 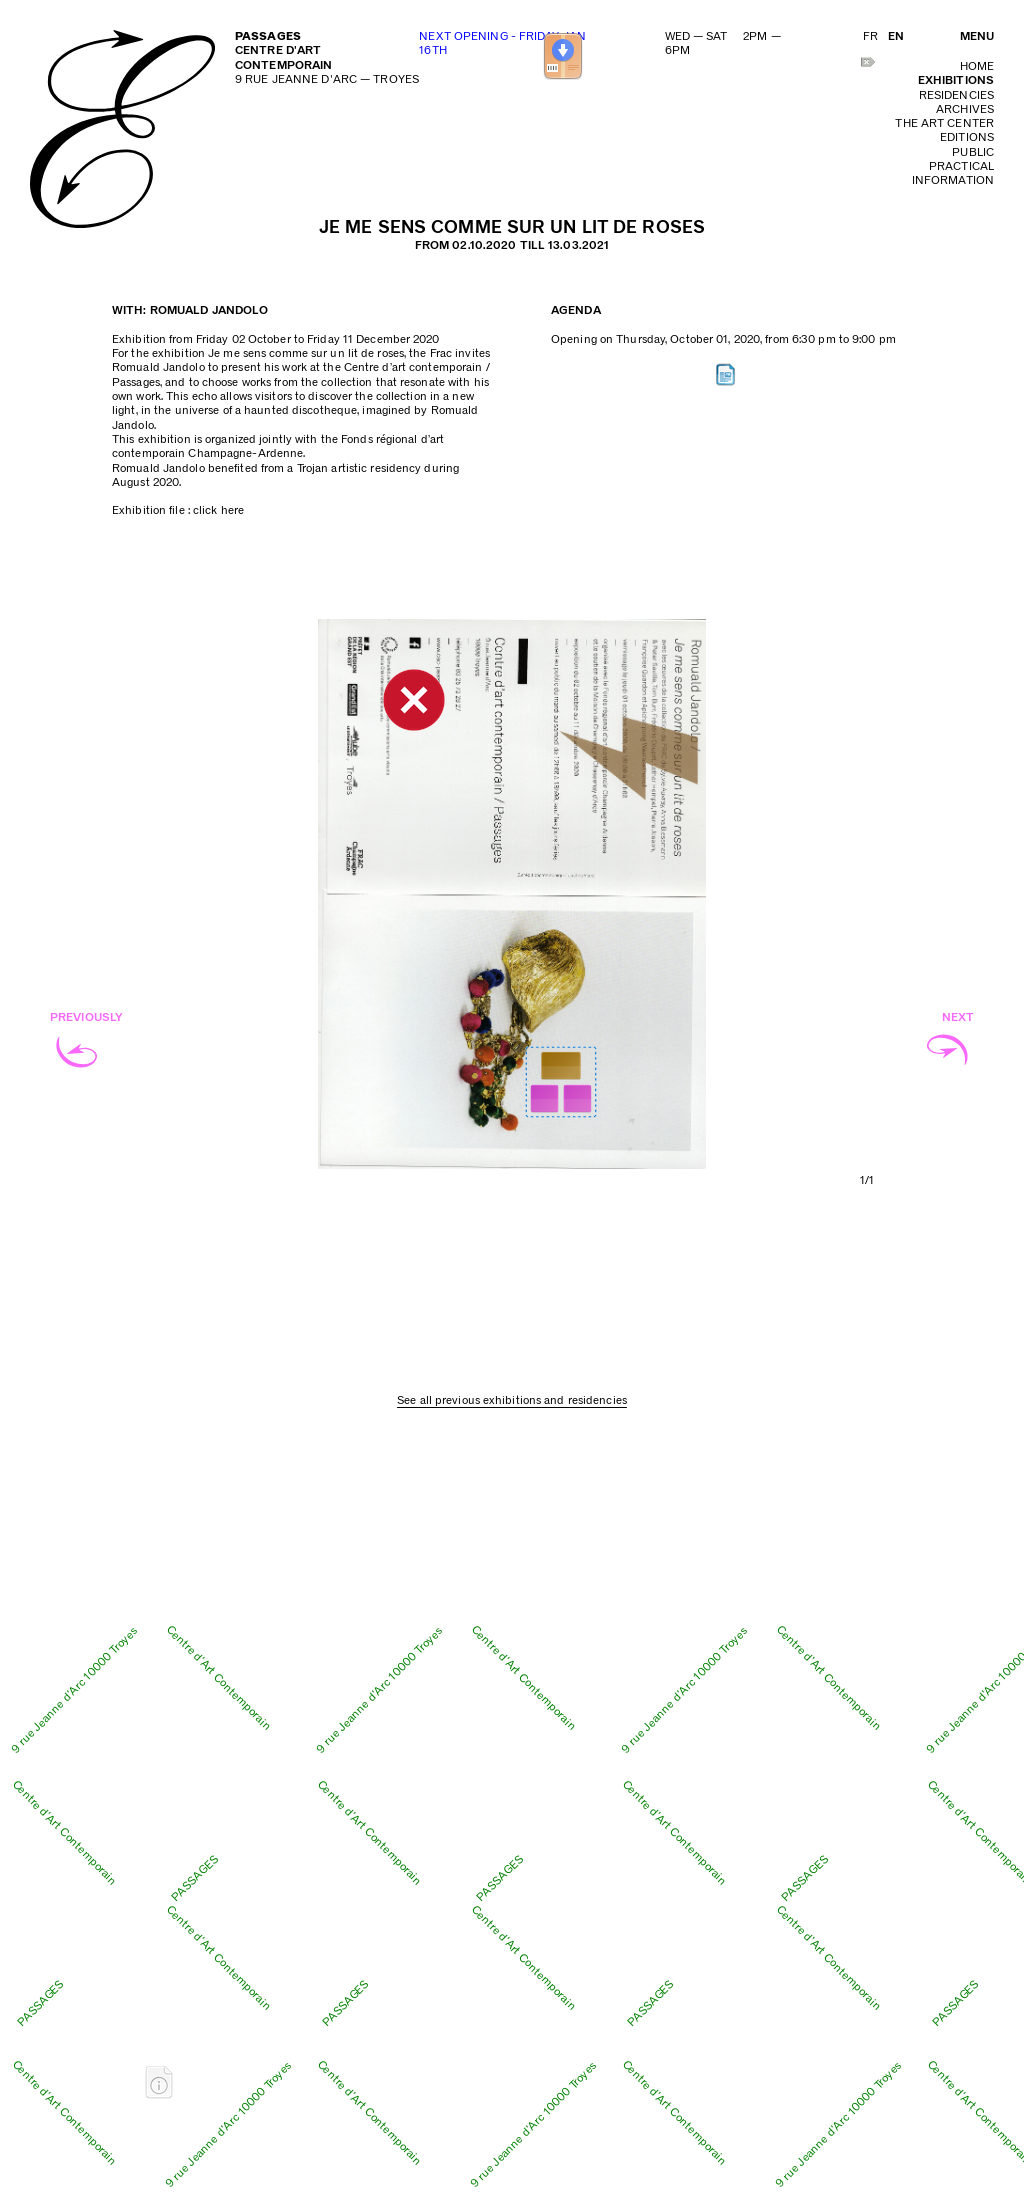 What do you see at coordinates (159, 2082) in the screenshot?
I see `open the readme documentation file` at bounding box center [159, 2082].